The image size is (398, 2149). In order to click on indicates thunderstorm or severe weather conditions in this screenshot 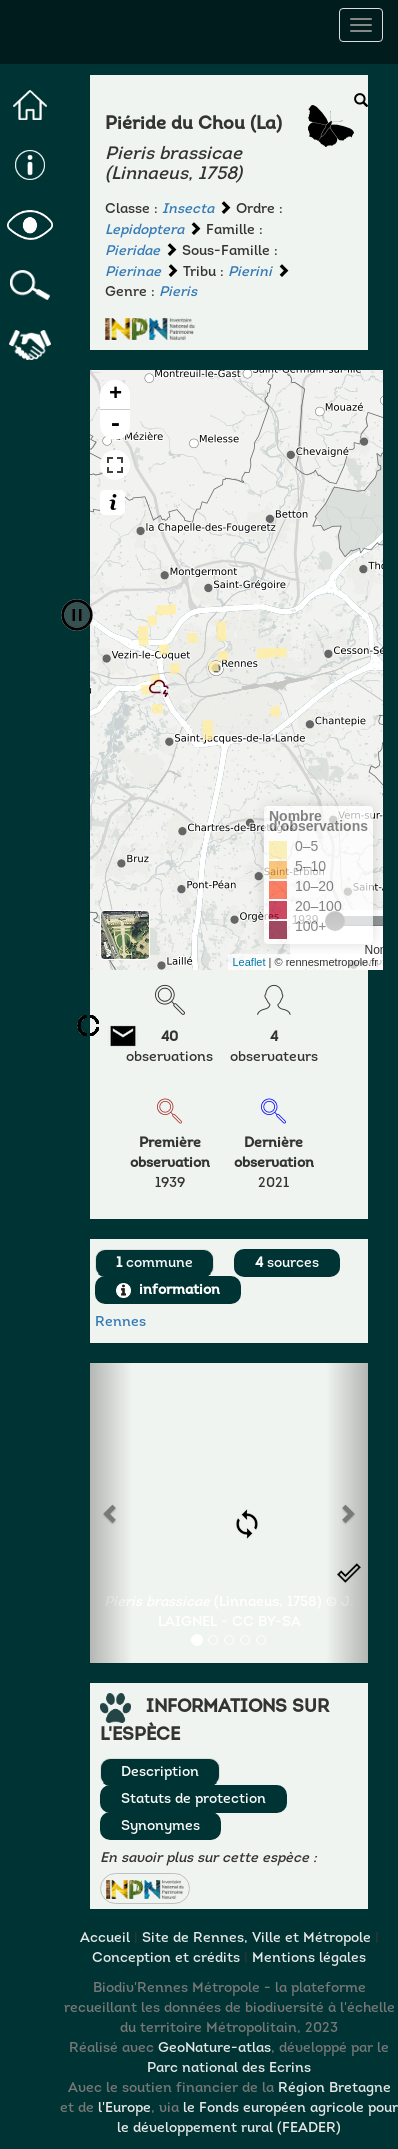, I will do `click(159, 687)`.